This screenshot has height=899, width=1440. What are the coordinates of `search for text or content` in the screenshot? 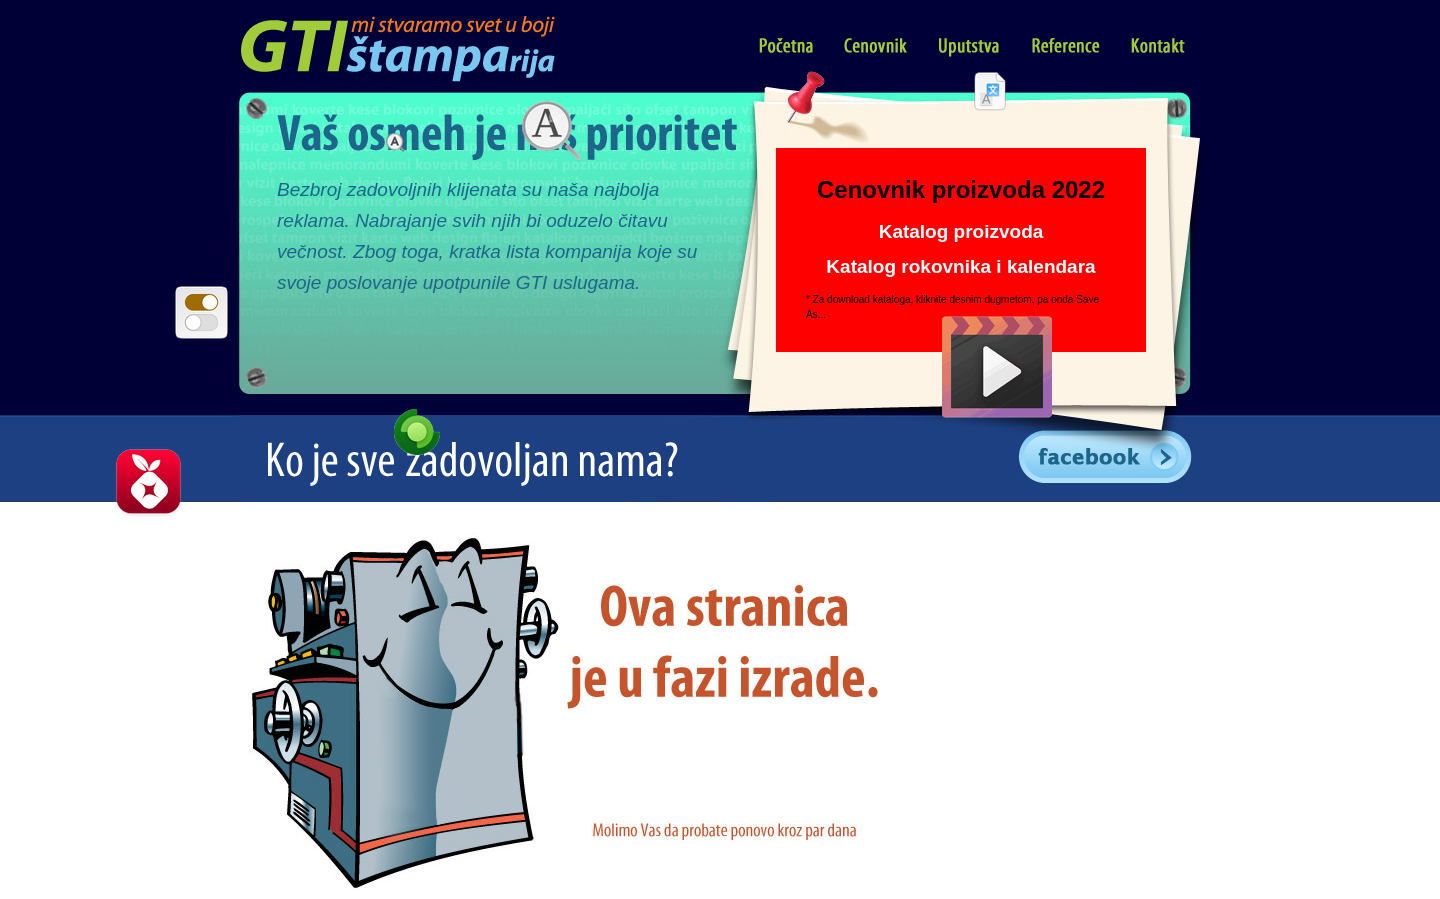 It's located at (551, 130).